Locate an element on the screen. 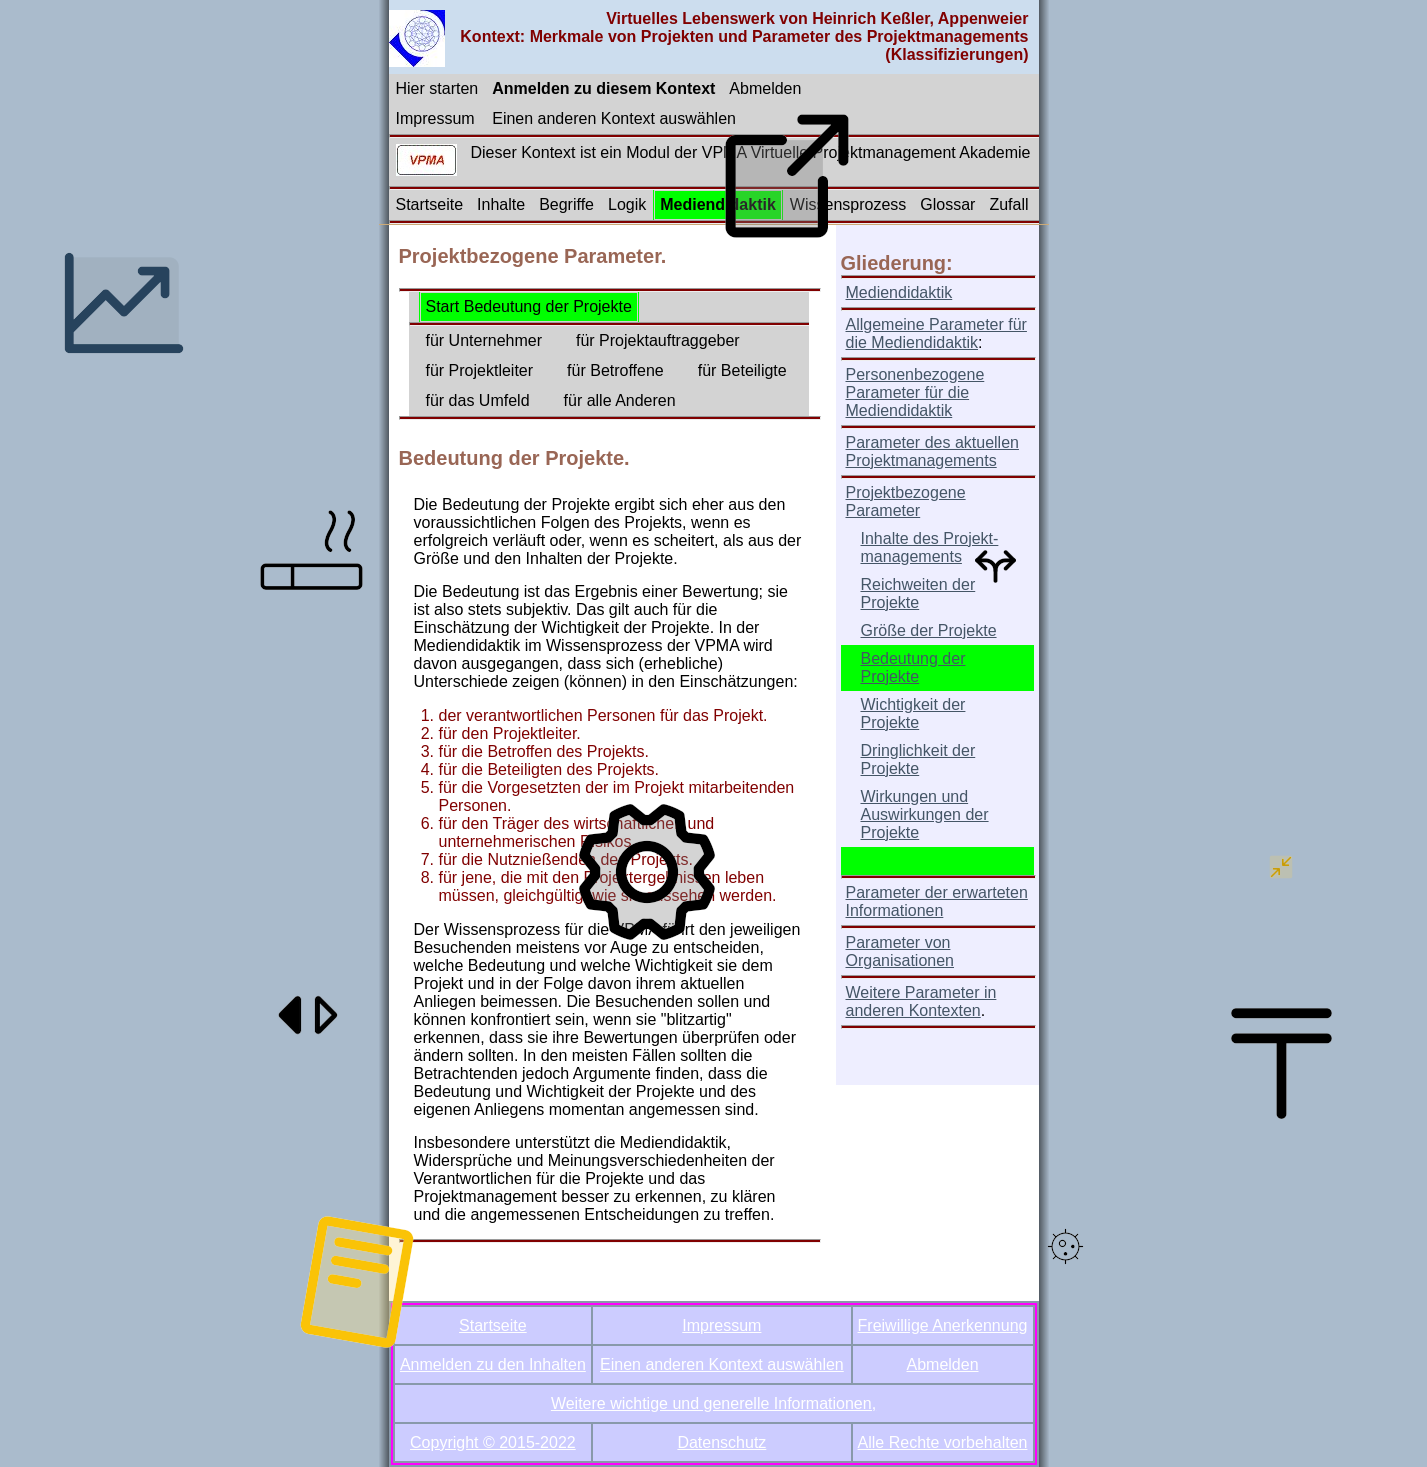 This screenshot has width=1427, height=1467. indicates a designated smoking area is located at coordinates (311, 561).